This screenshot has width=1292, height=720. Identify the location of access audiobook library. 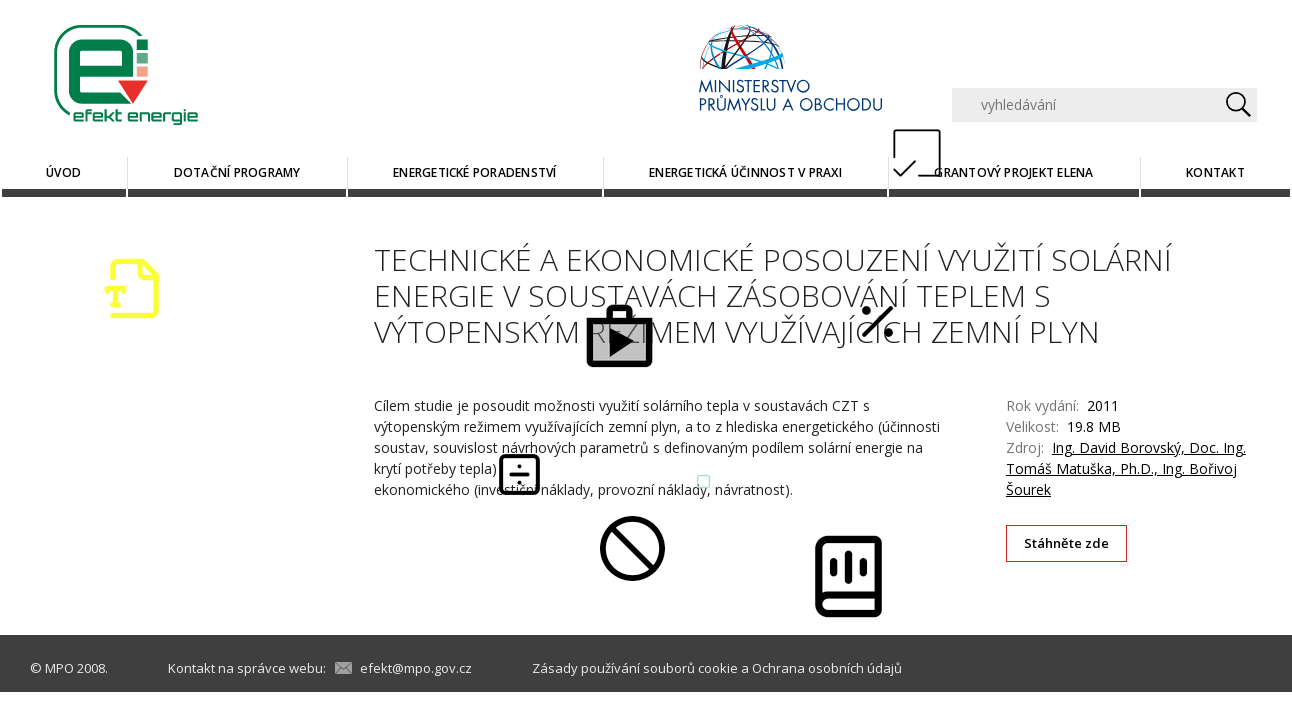
(848, 576).